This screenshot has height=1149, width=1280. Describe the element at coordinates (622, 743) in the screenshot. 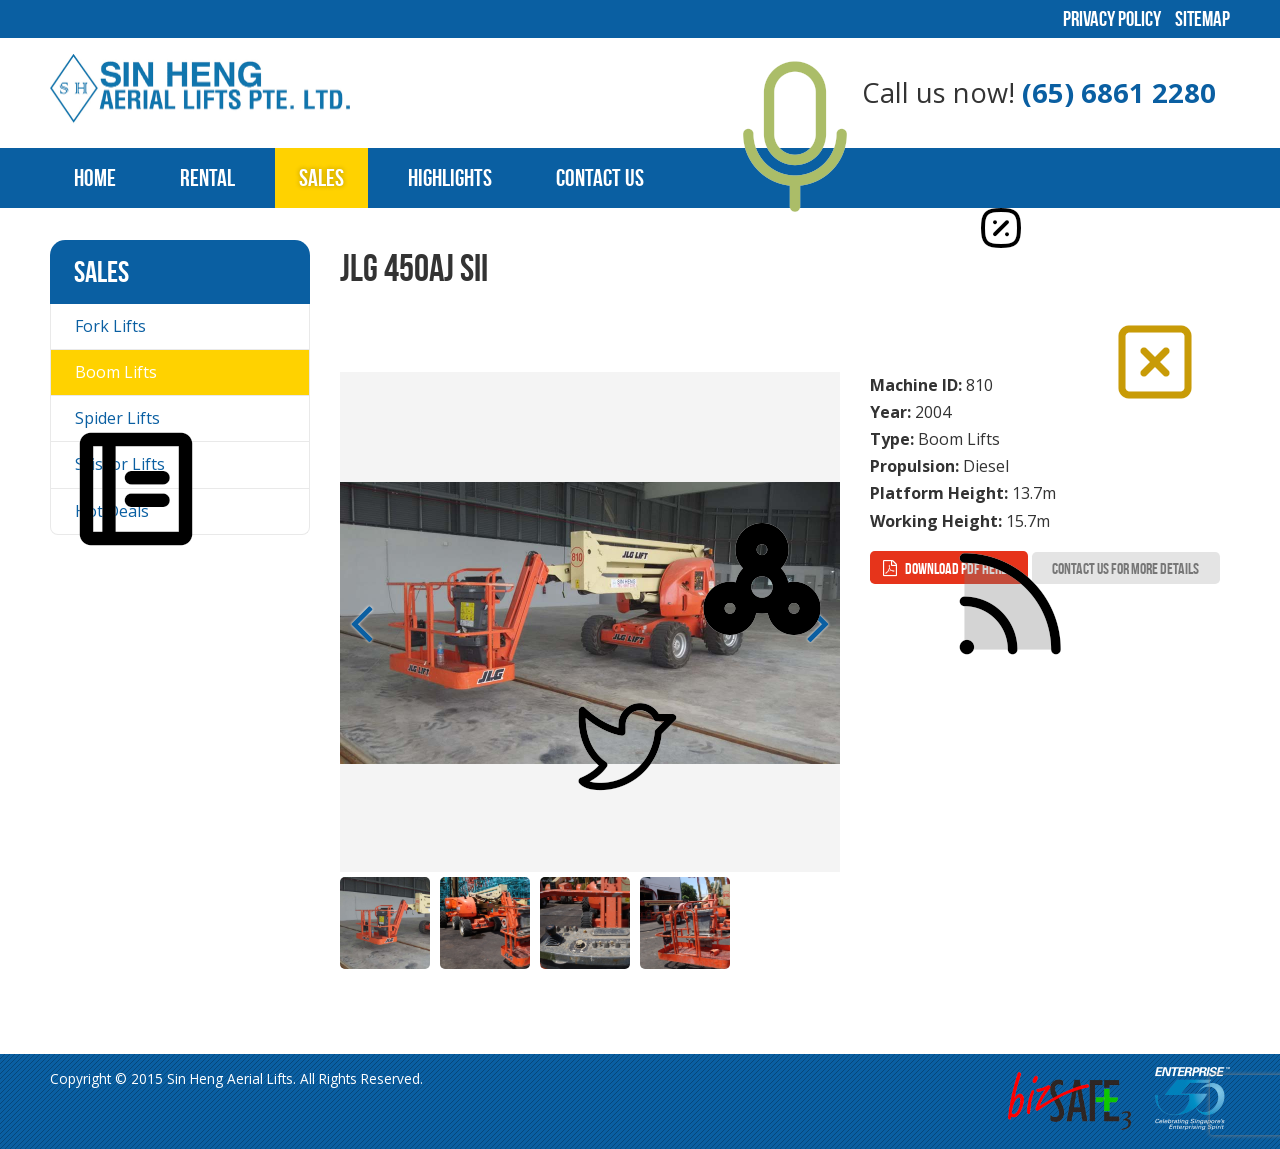

I see `share to twitter` at that location.